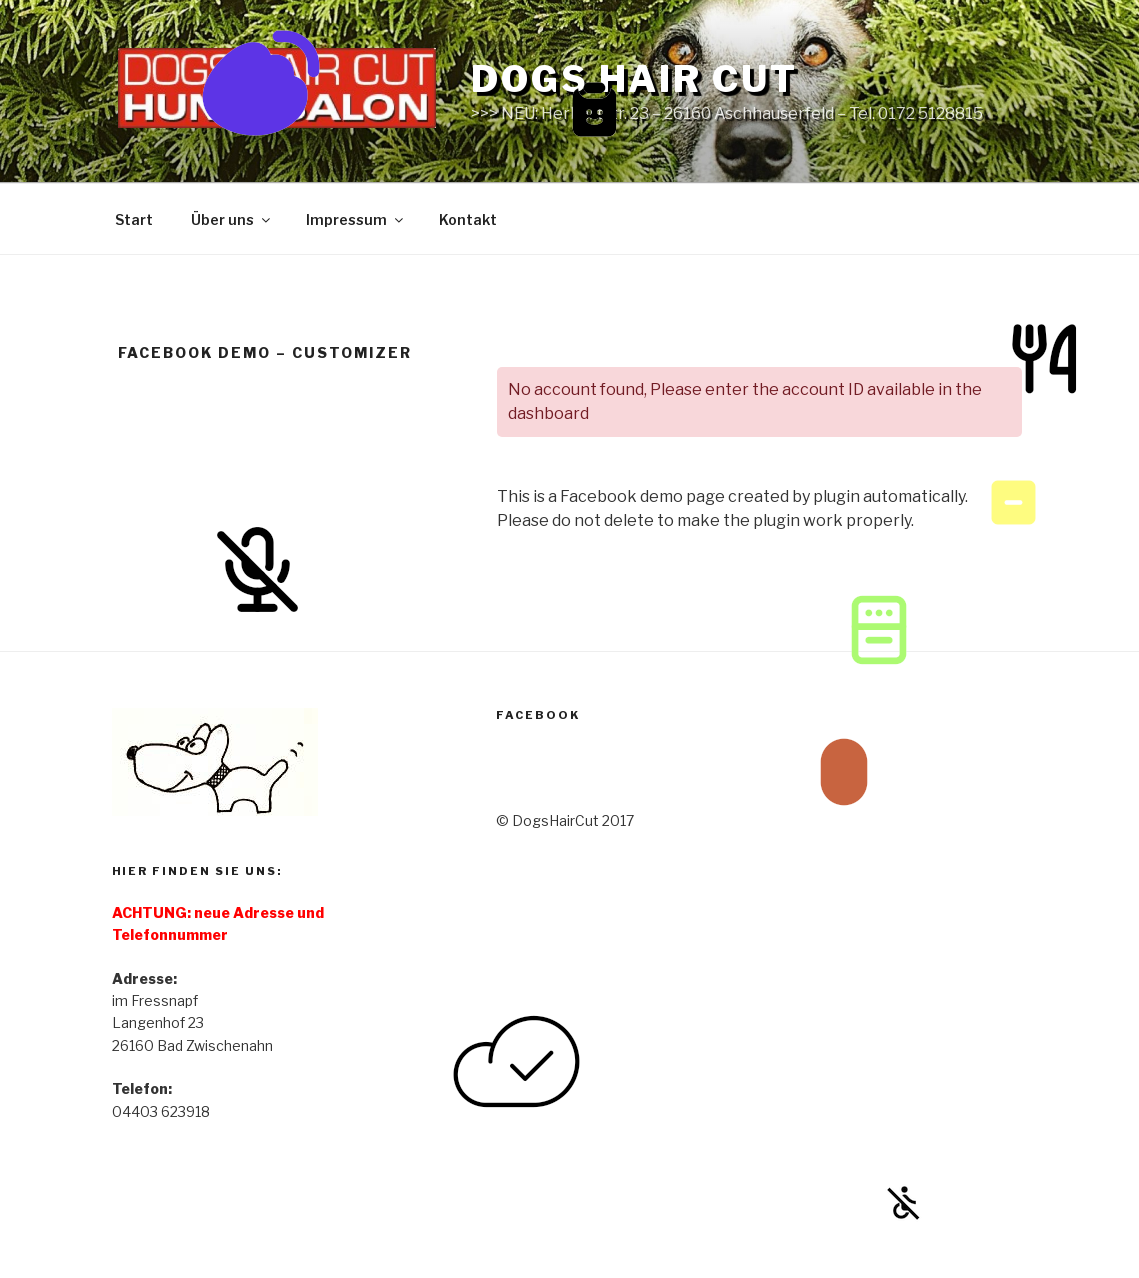 Image resolution: width=1139 pixels, height=1278 pixels. Describe the element at coordinates (594, 109) in the screenshot. I see `view positive feedback or reviews` at that location.